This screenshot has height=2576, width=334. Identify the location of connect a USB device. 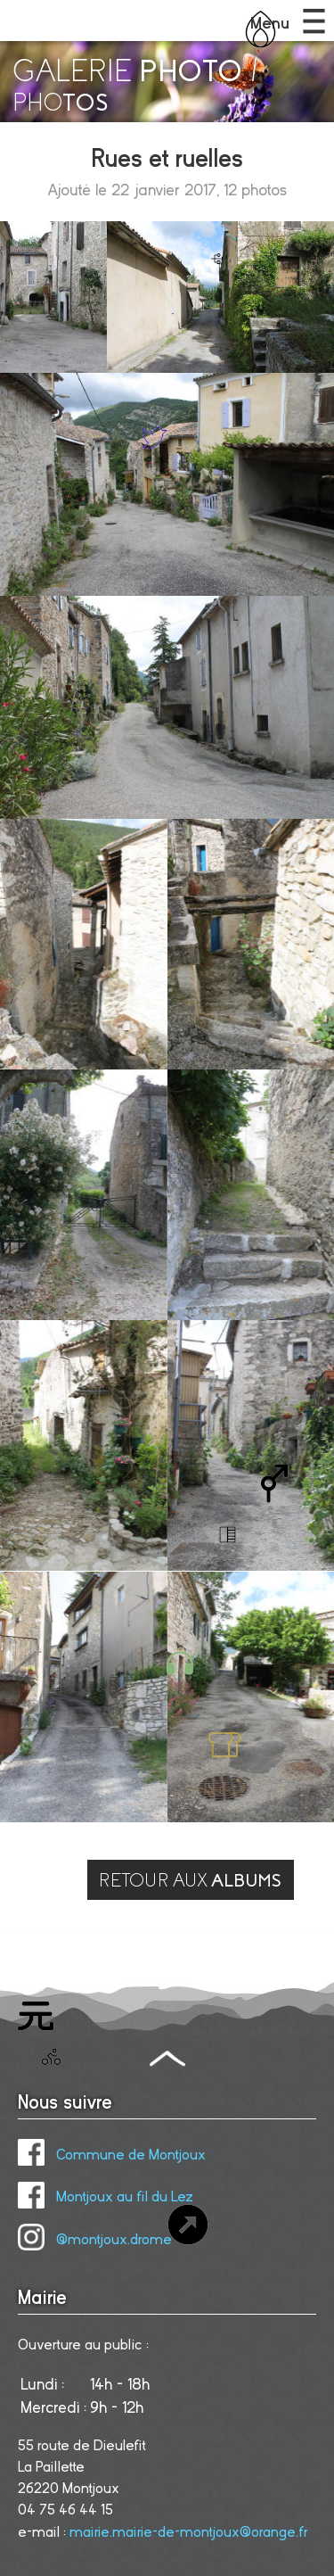
(218, 259).